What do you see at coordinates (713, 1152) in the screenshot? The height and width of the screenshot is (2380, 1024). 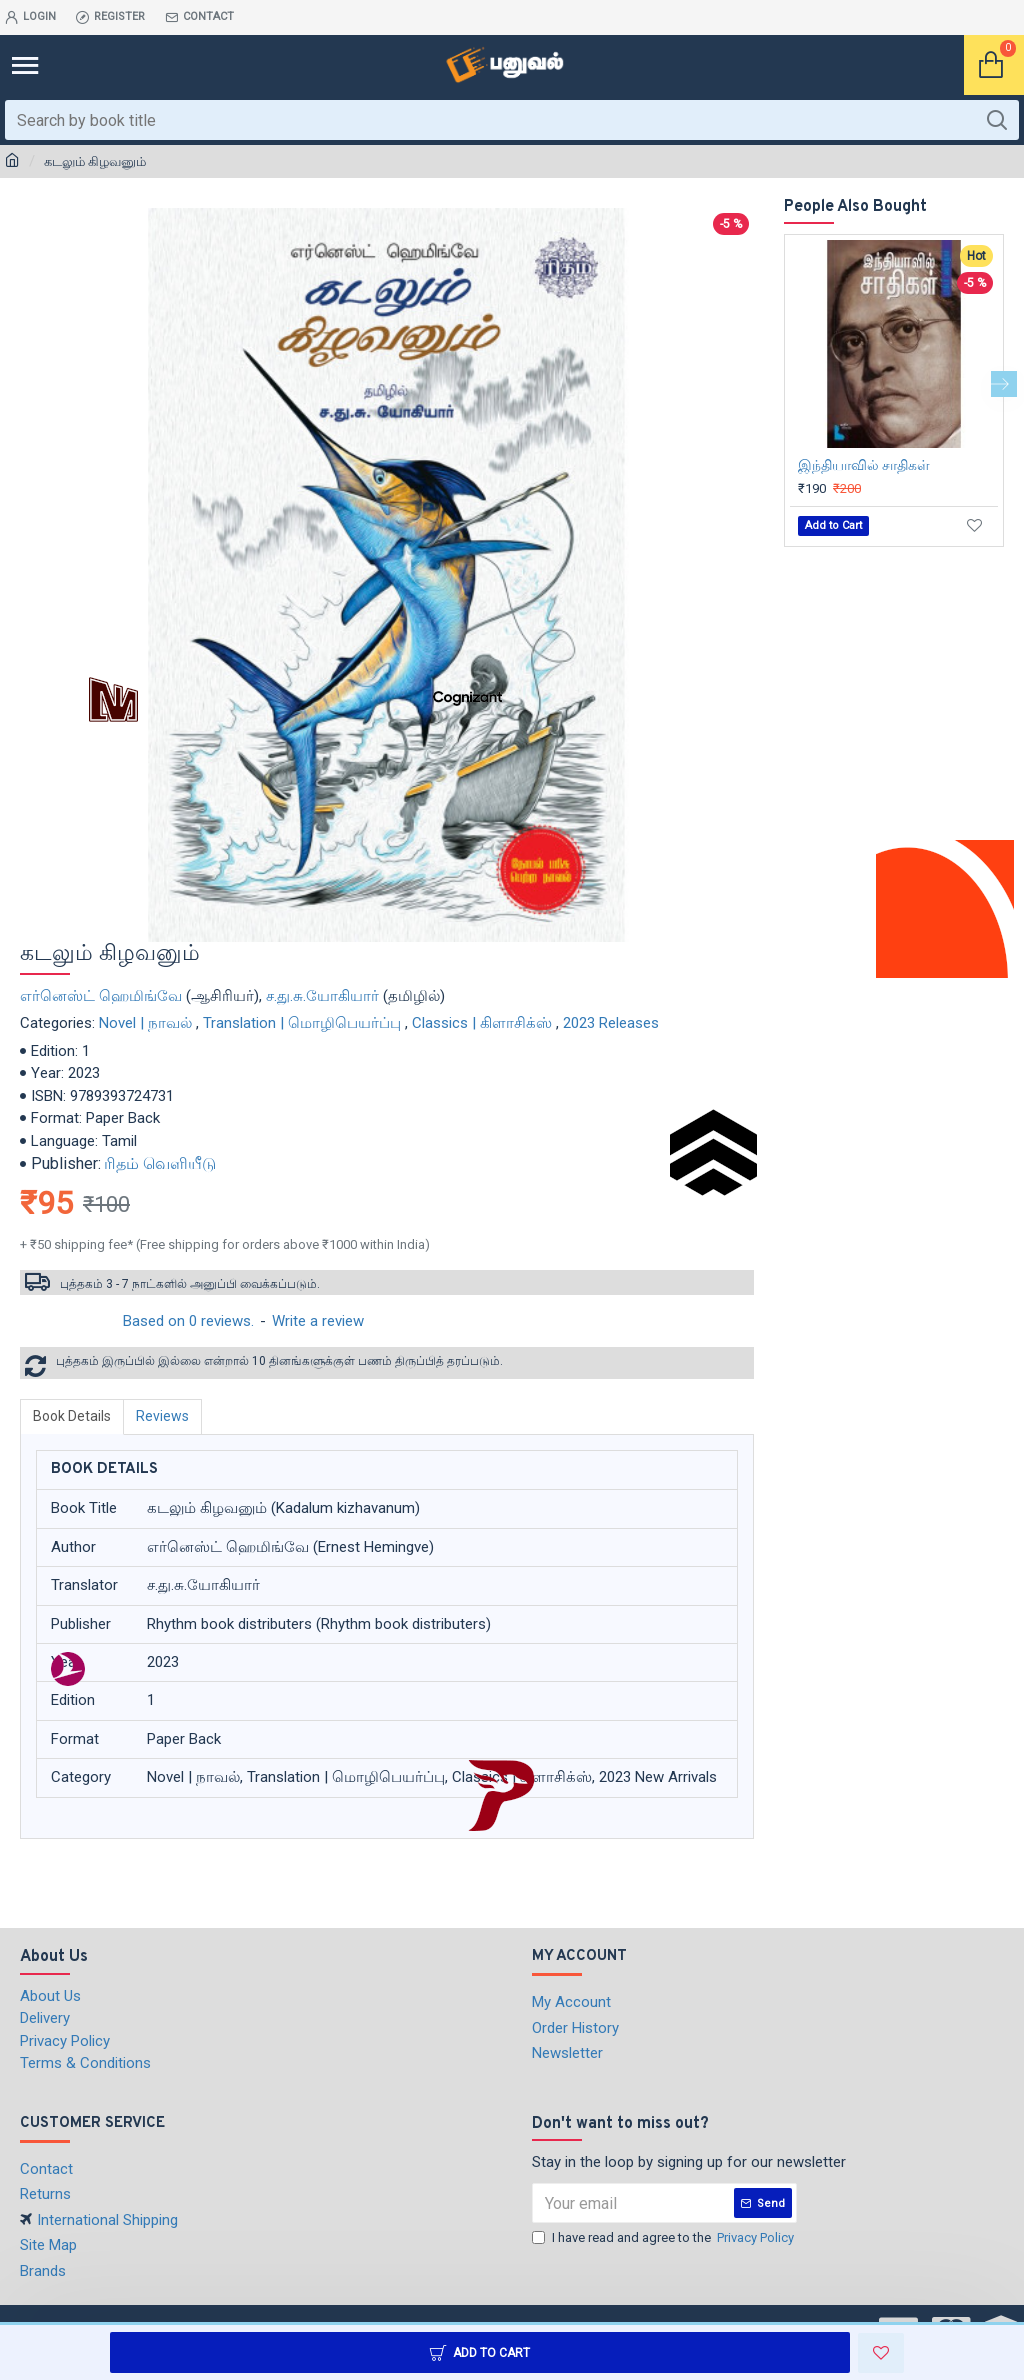 I see `open koyeb cloud platform` at bounding box center [713, 1152].